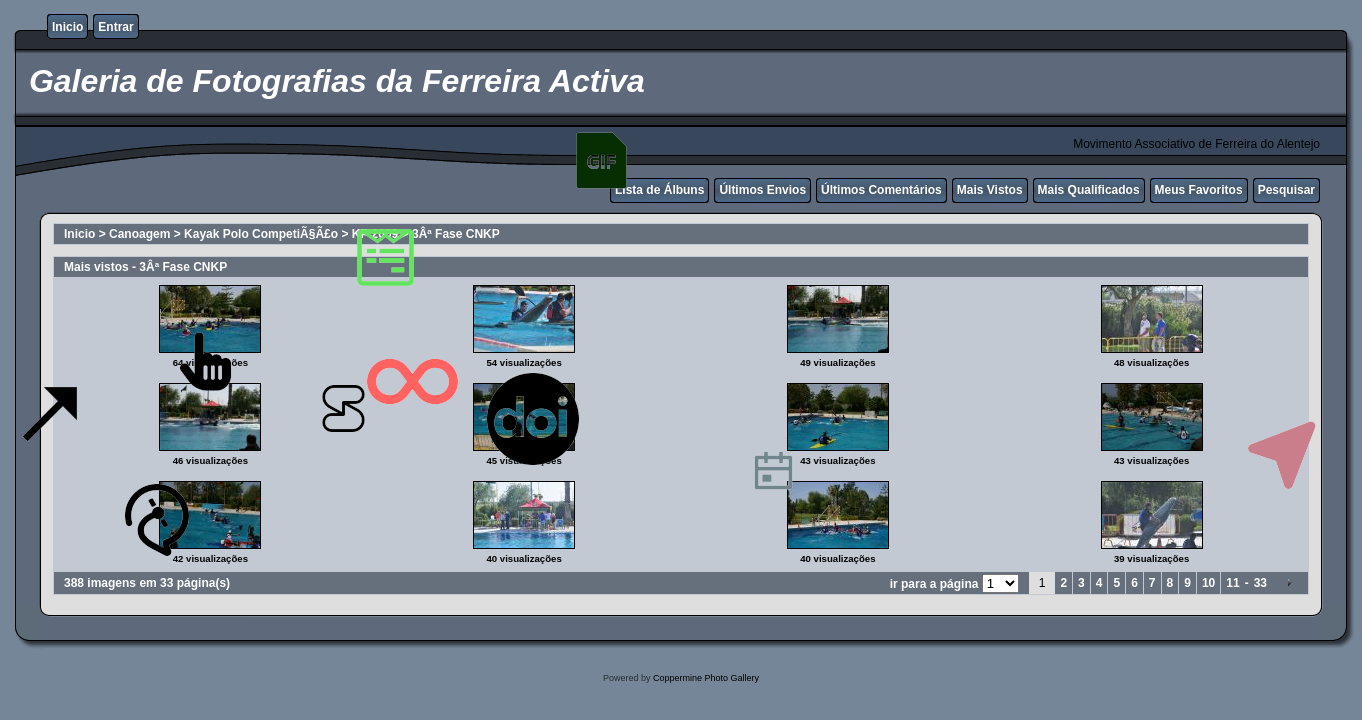 This screenshot has width=1362, height=720. I want to click on open Session messaging app, so click(343, 408).